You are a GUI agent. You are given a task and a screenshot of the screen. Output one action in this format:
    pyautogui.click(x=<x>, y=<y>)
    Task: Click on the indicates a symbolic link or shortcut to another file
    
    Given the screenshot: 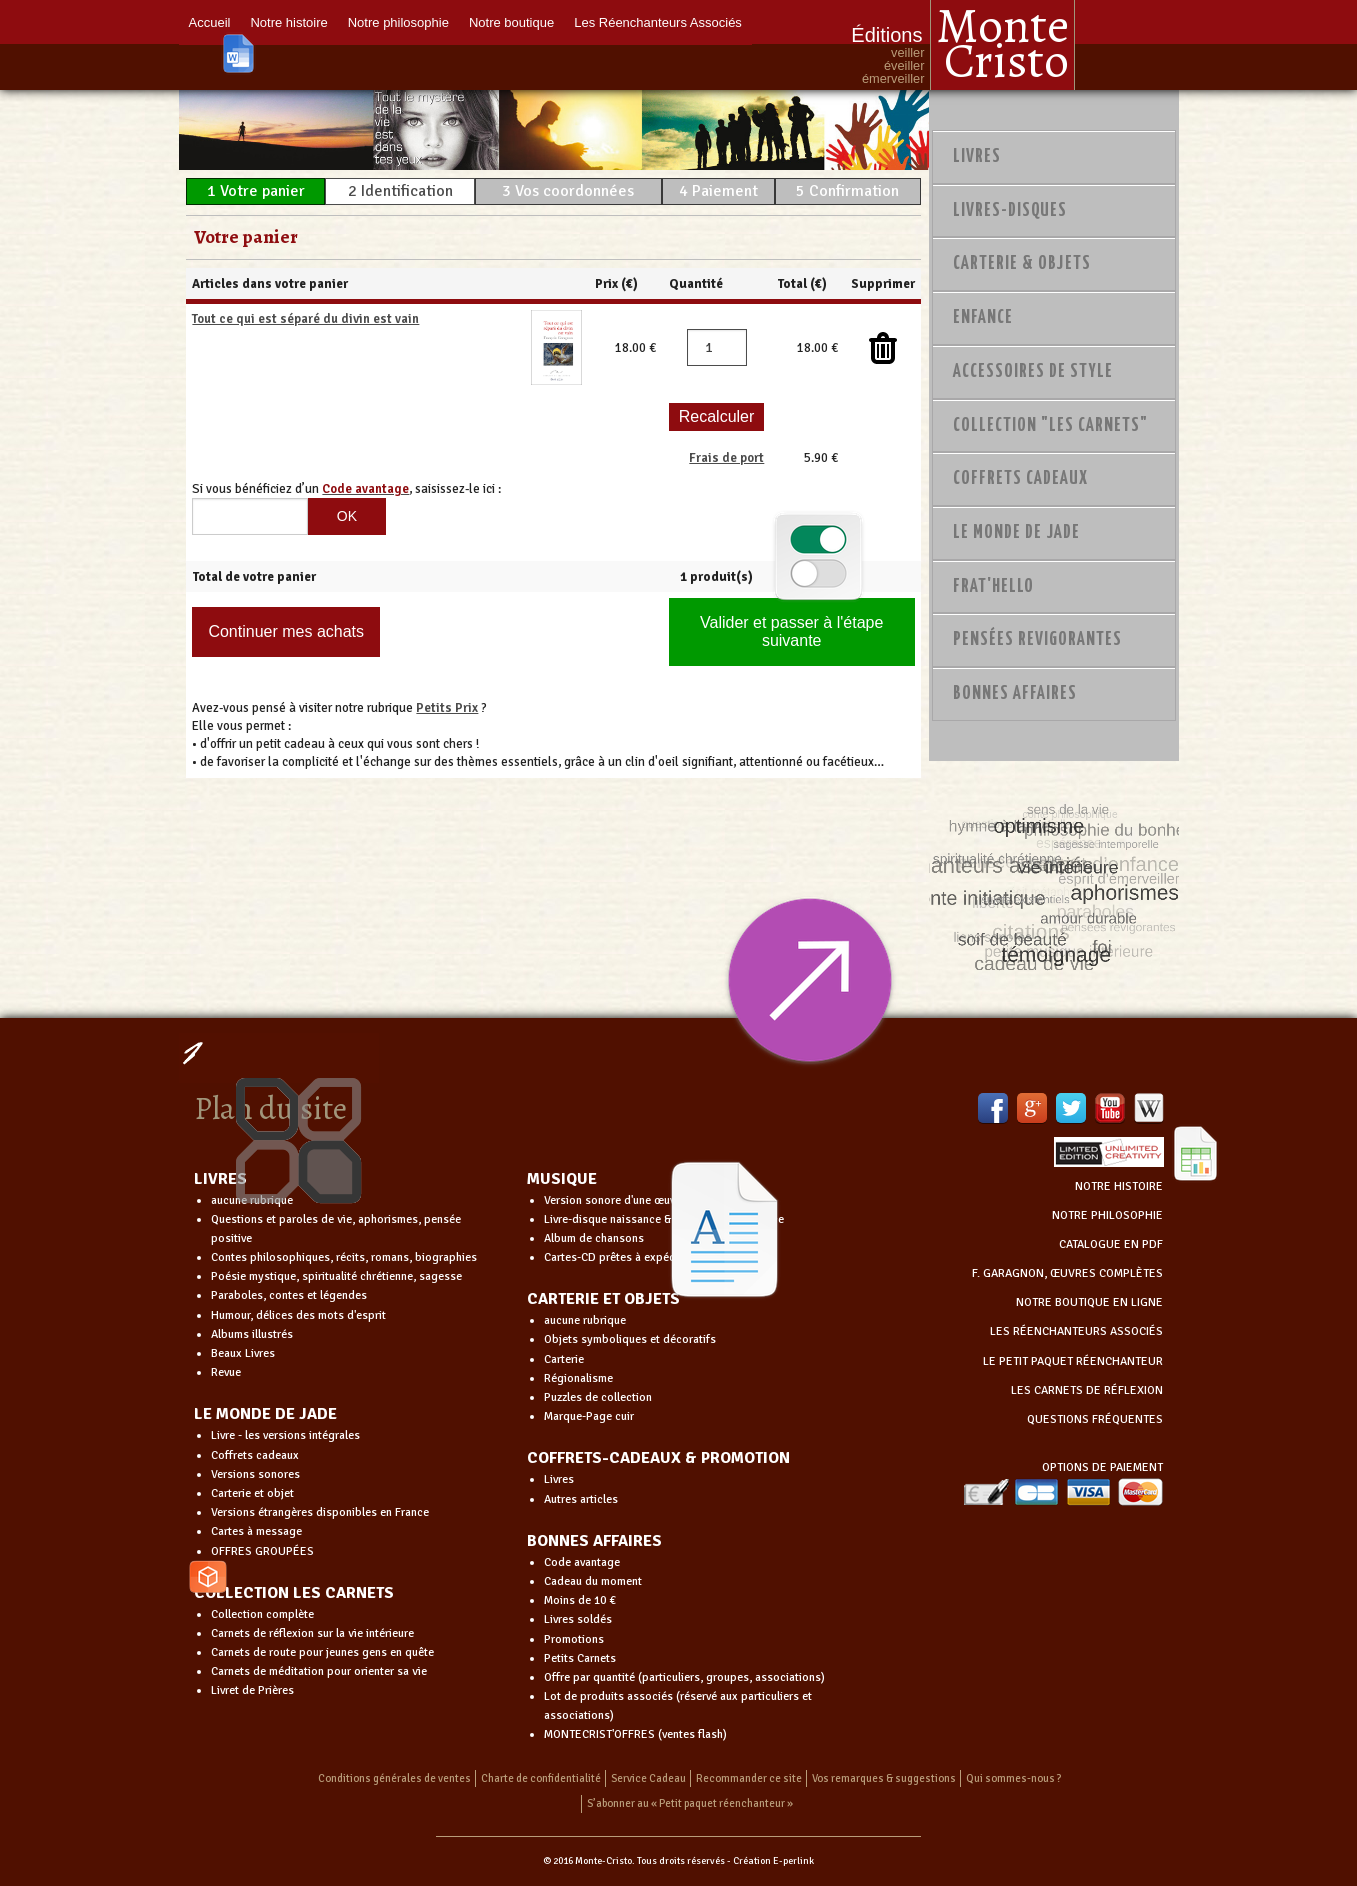 What is the action you would take?
    pyautogui.click(x=810, y=980)
    